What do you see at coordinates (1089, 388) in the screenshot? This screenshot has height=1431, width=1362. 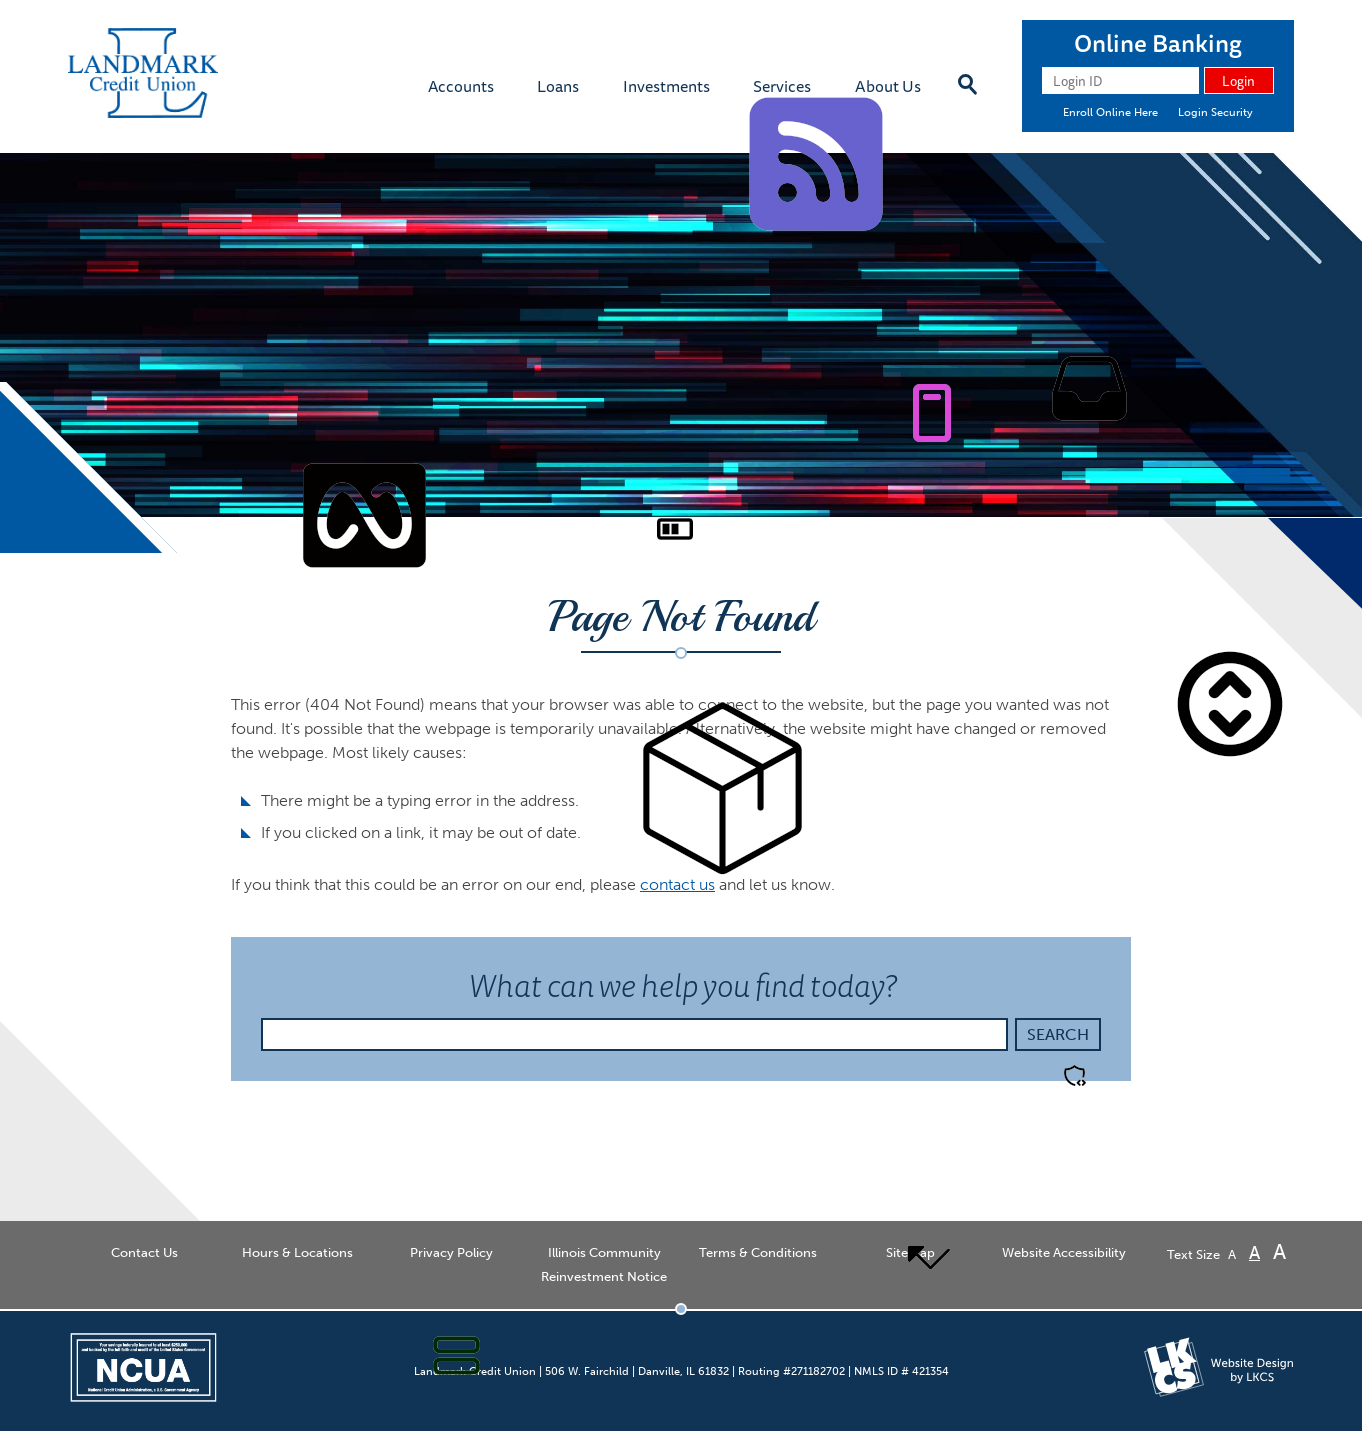 I see `view your inbox messages` at bounding box center [1089, 388].